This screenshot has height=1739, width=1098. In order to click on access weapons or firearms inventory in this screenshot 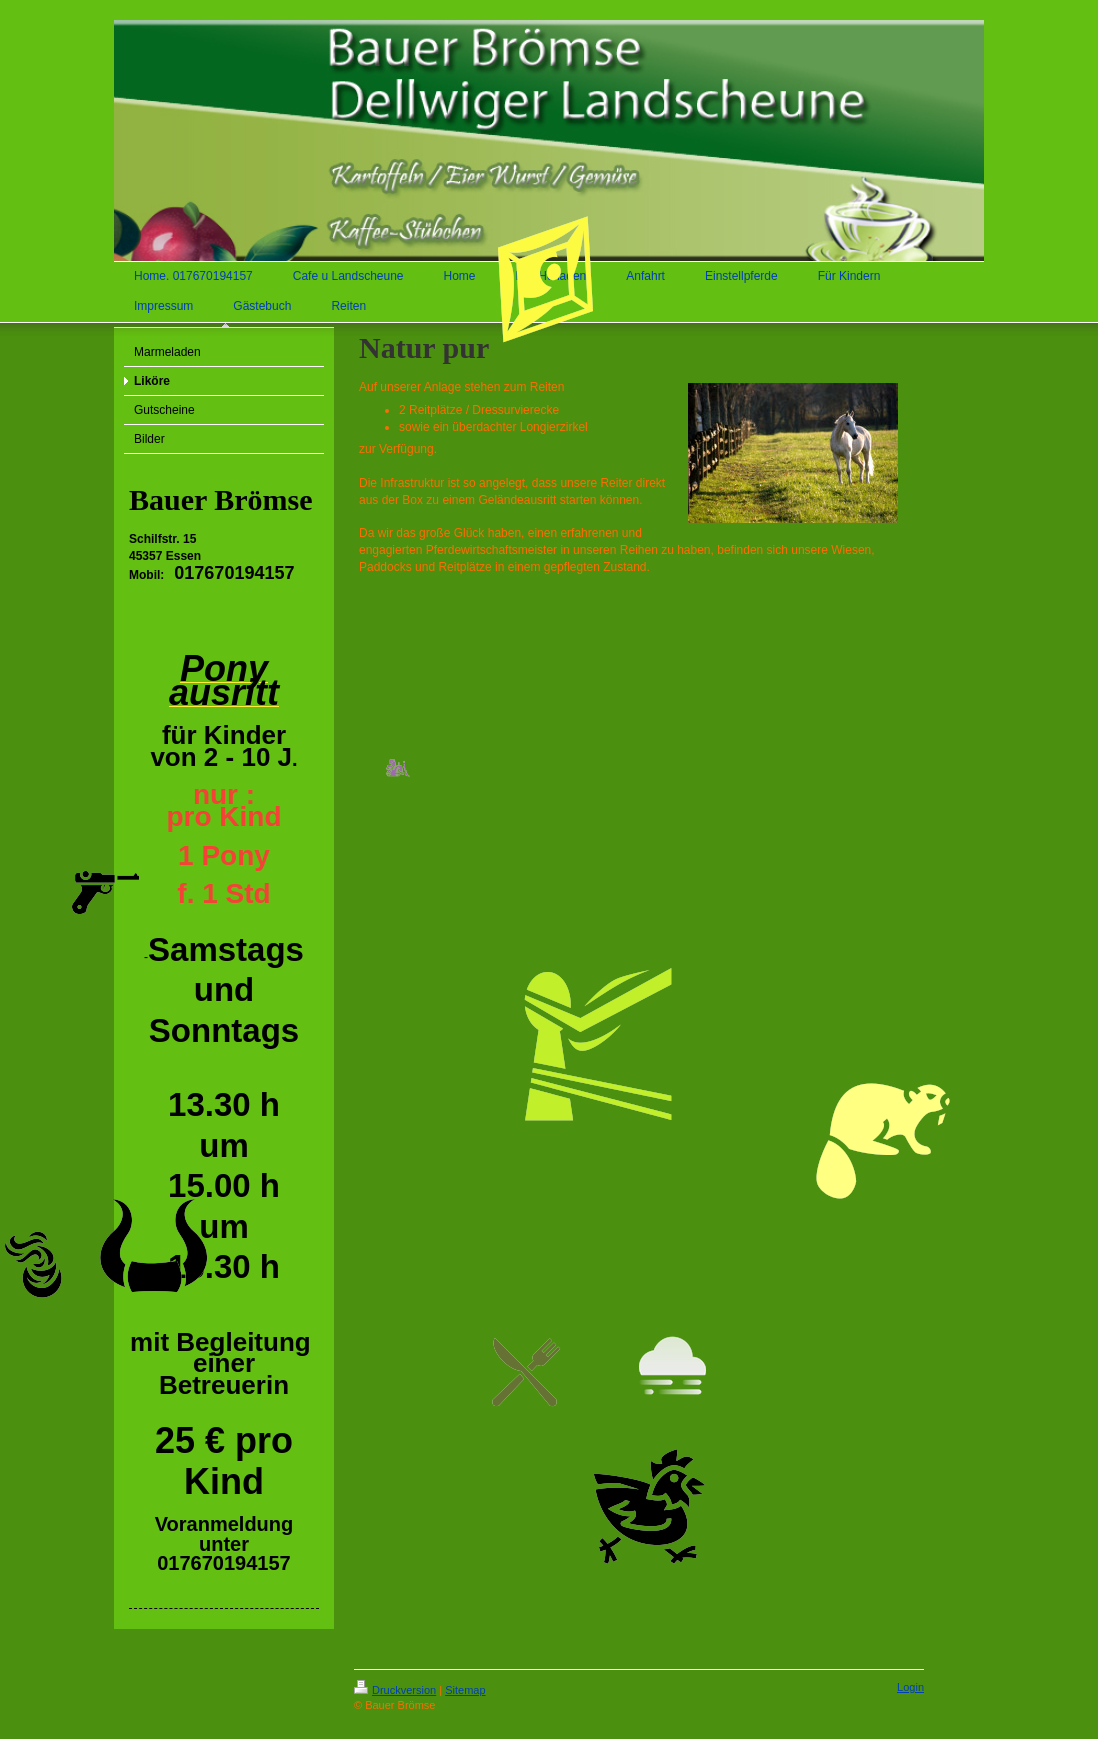, I will do `click(105, 892)`.